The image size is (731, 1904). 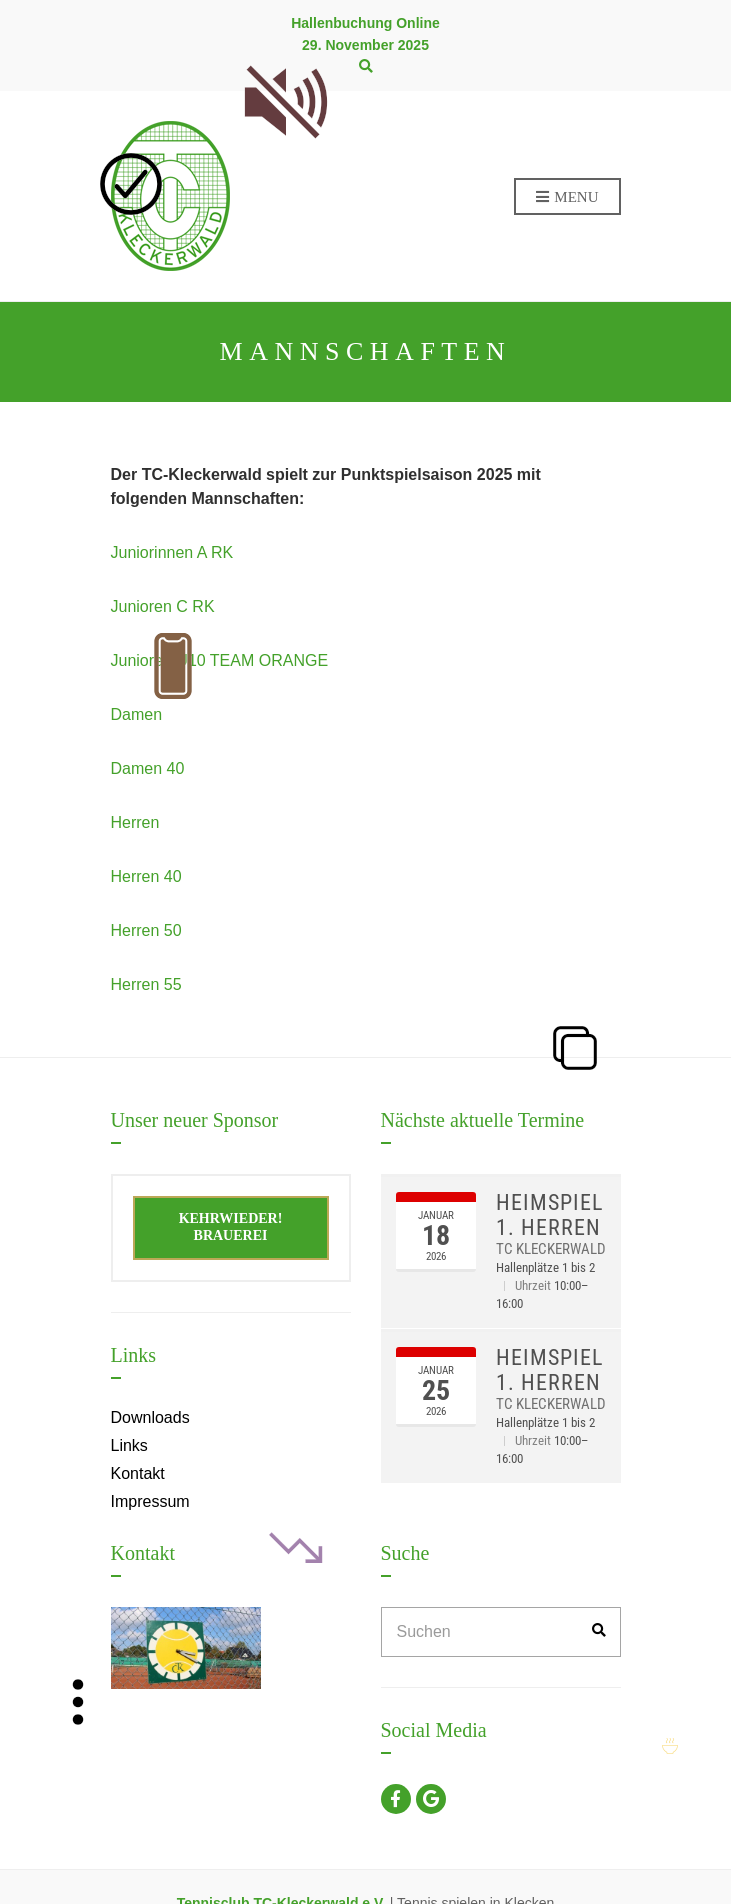 I want to click on open more options menu, so click(x=78, y=1702).